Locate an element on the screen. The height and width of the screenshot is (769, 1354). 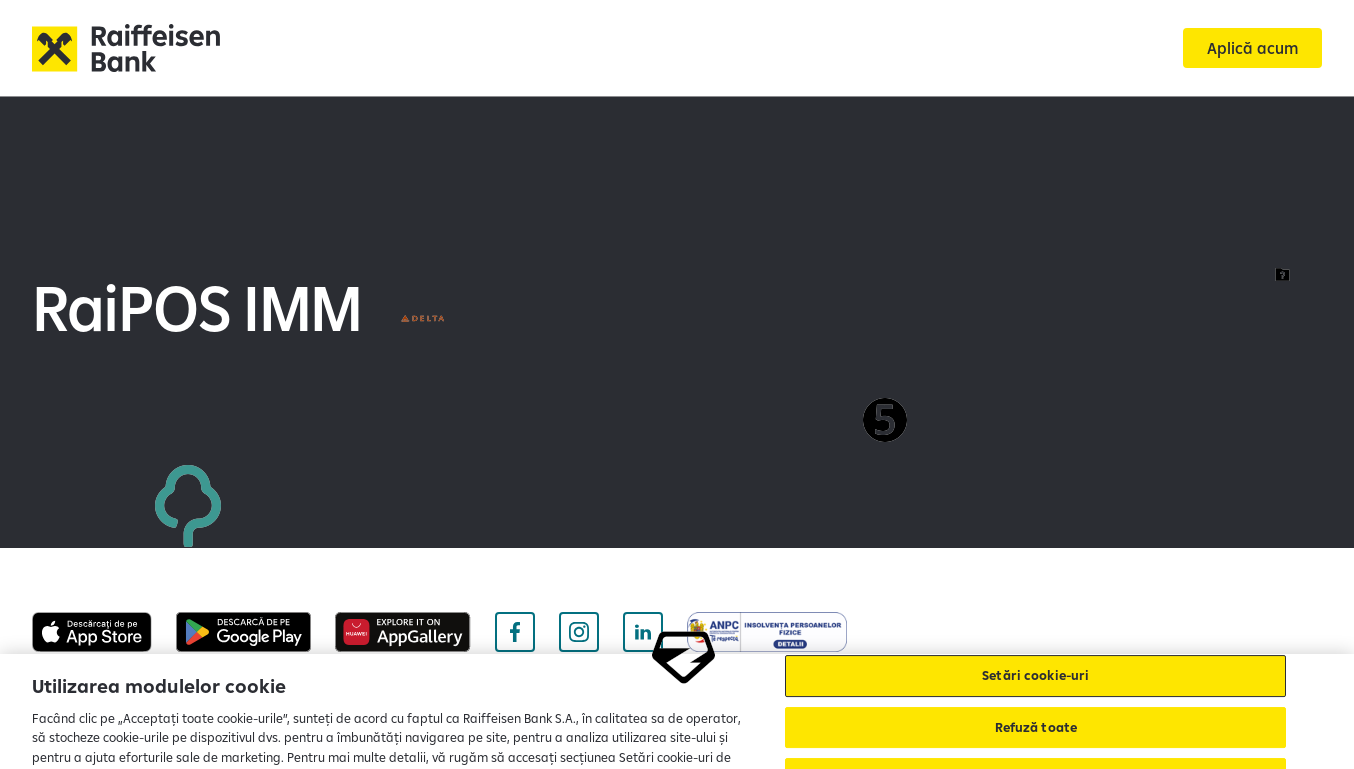
JUnit 5 testing framework logo is located at coordinates (885, 420).